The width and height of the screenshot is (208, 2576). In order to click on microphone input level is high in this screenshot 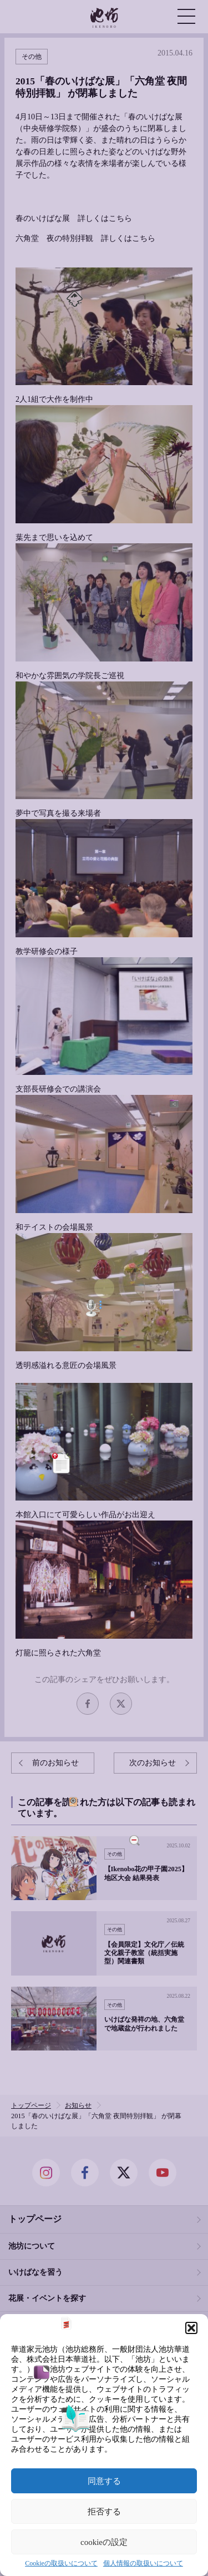, I will do `click(94, 1308)`.